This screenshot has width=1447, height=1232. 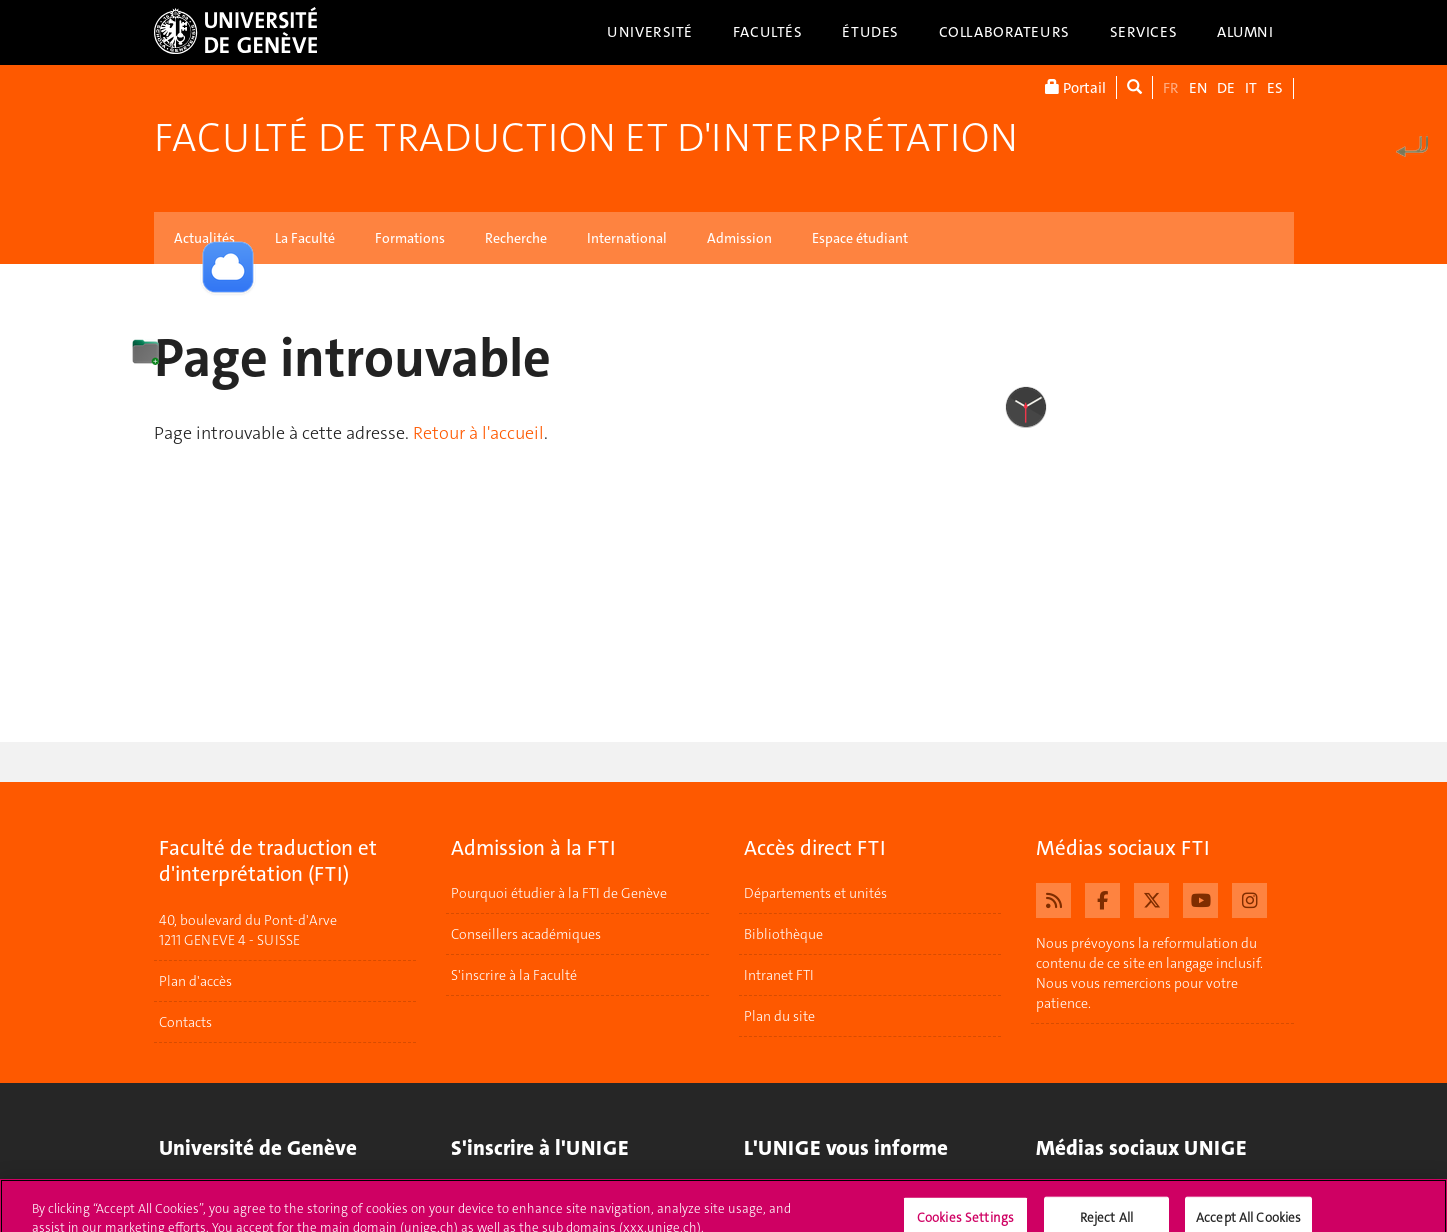 What do you see at coordinates (1026, 407) in the screenshot?
I see `indicates a time-sensitive or urgent item` at bounding box center [1026, 407].